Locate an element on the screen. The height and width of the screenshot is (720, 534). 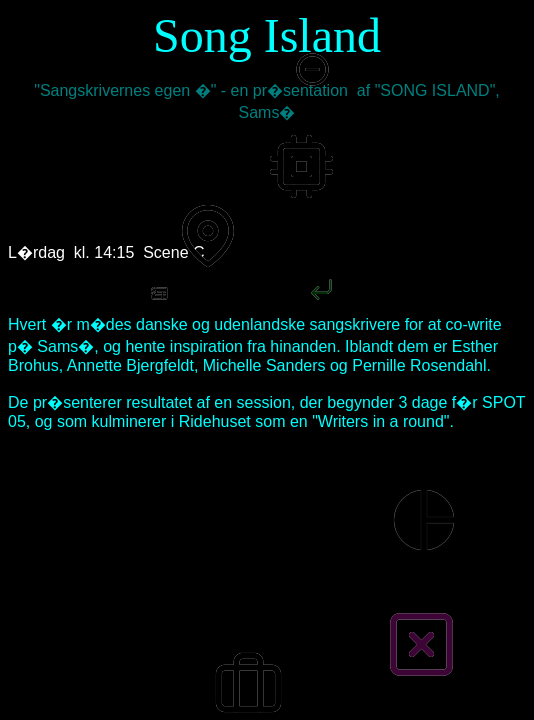
close or dismiss a dialog box is located at coordinates (421, 644).